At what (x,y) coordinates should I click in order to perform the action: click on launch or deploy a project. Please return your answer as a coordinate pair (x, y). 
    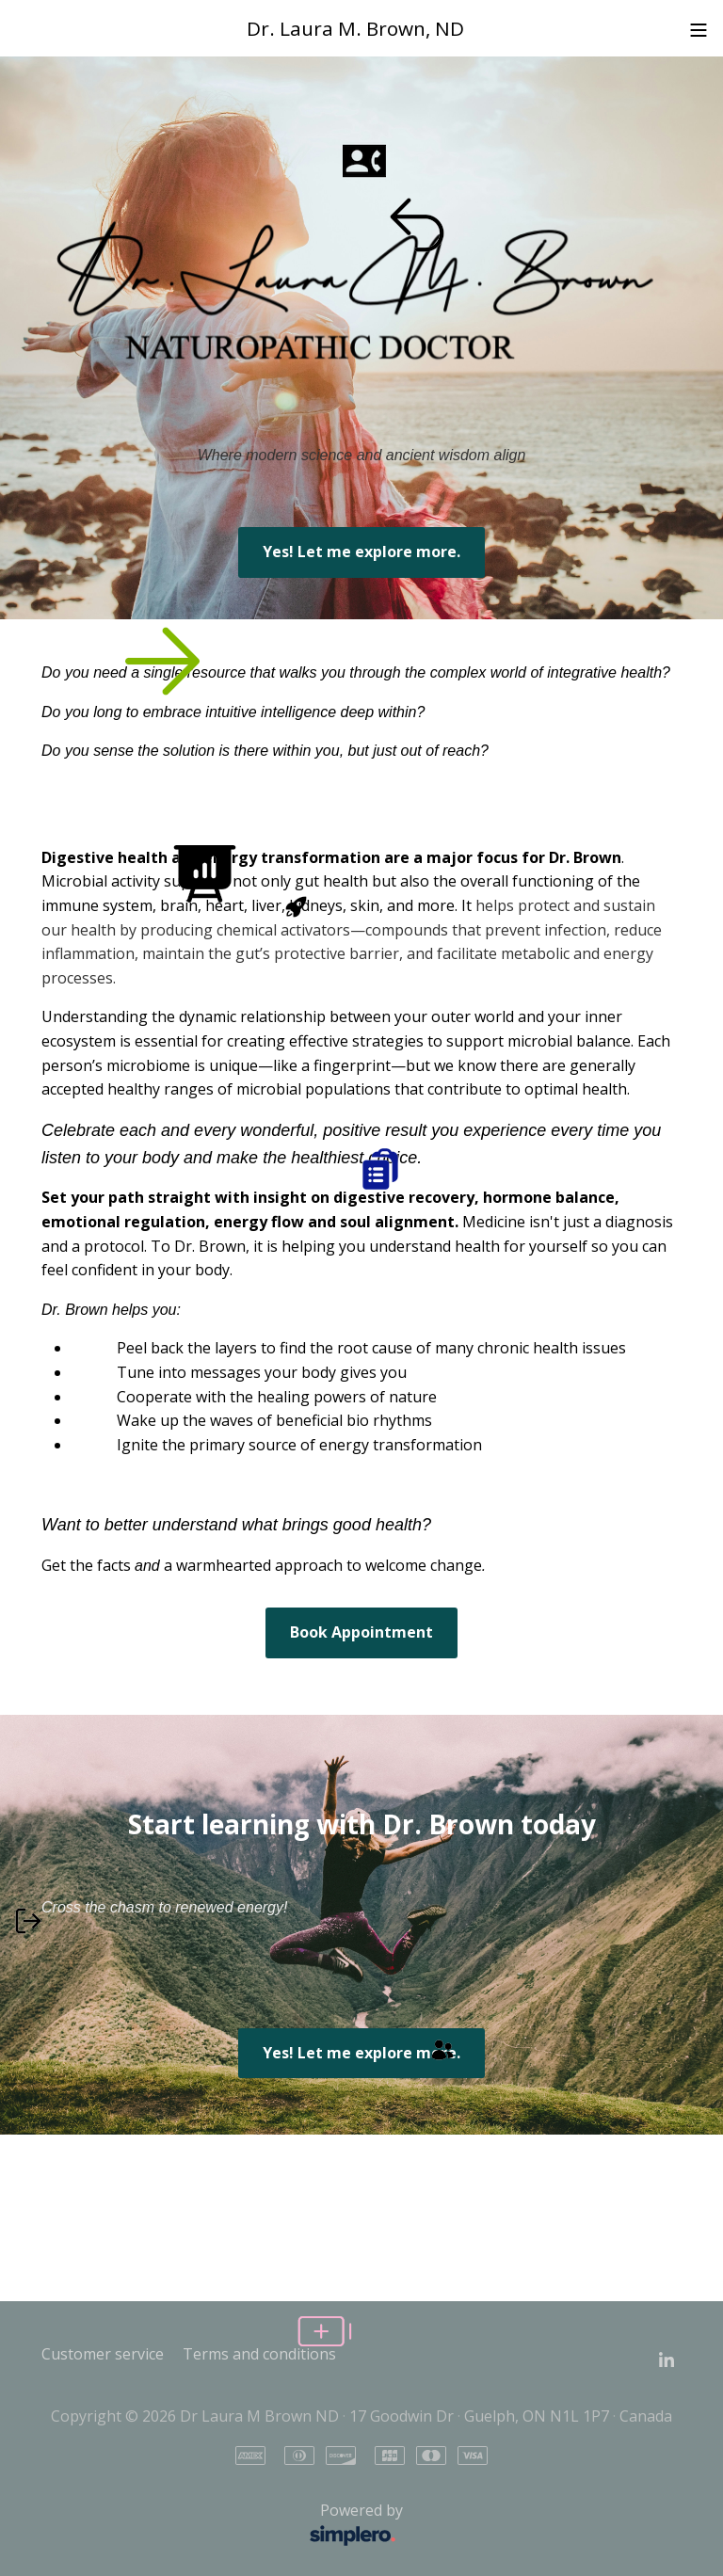
    Looking at the image, I should click on (296, 906).